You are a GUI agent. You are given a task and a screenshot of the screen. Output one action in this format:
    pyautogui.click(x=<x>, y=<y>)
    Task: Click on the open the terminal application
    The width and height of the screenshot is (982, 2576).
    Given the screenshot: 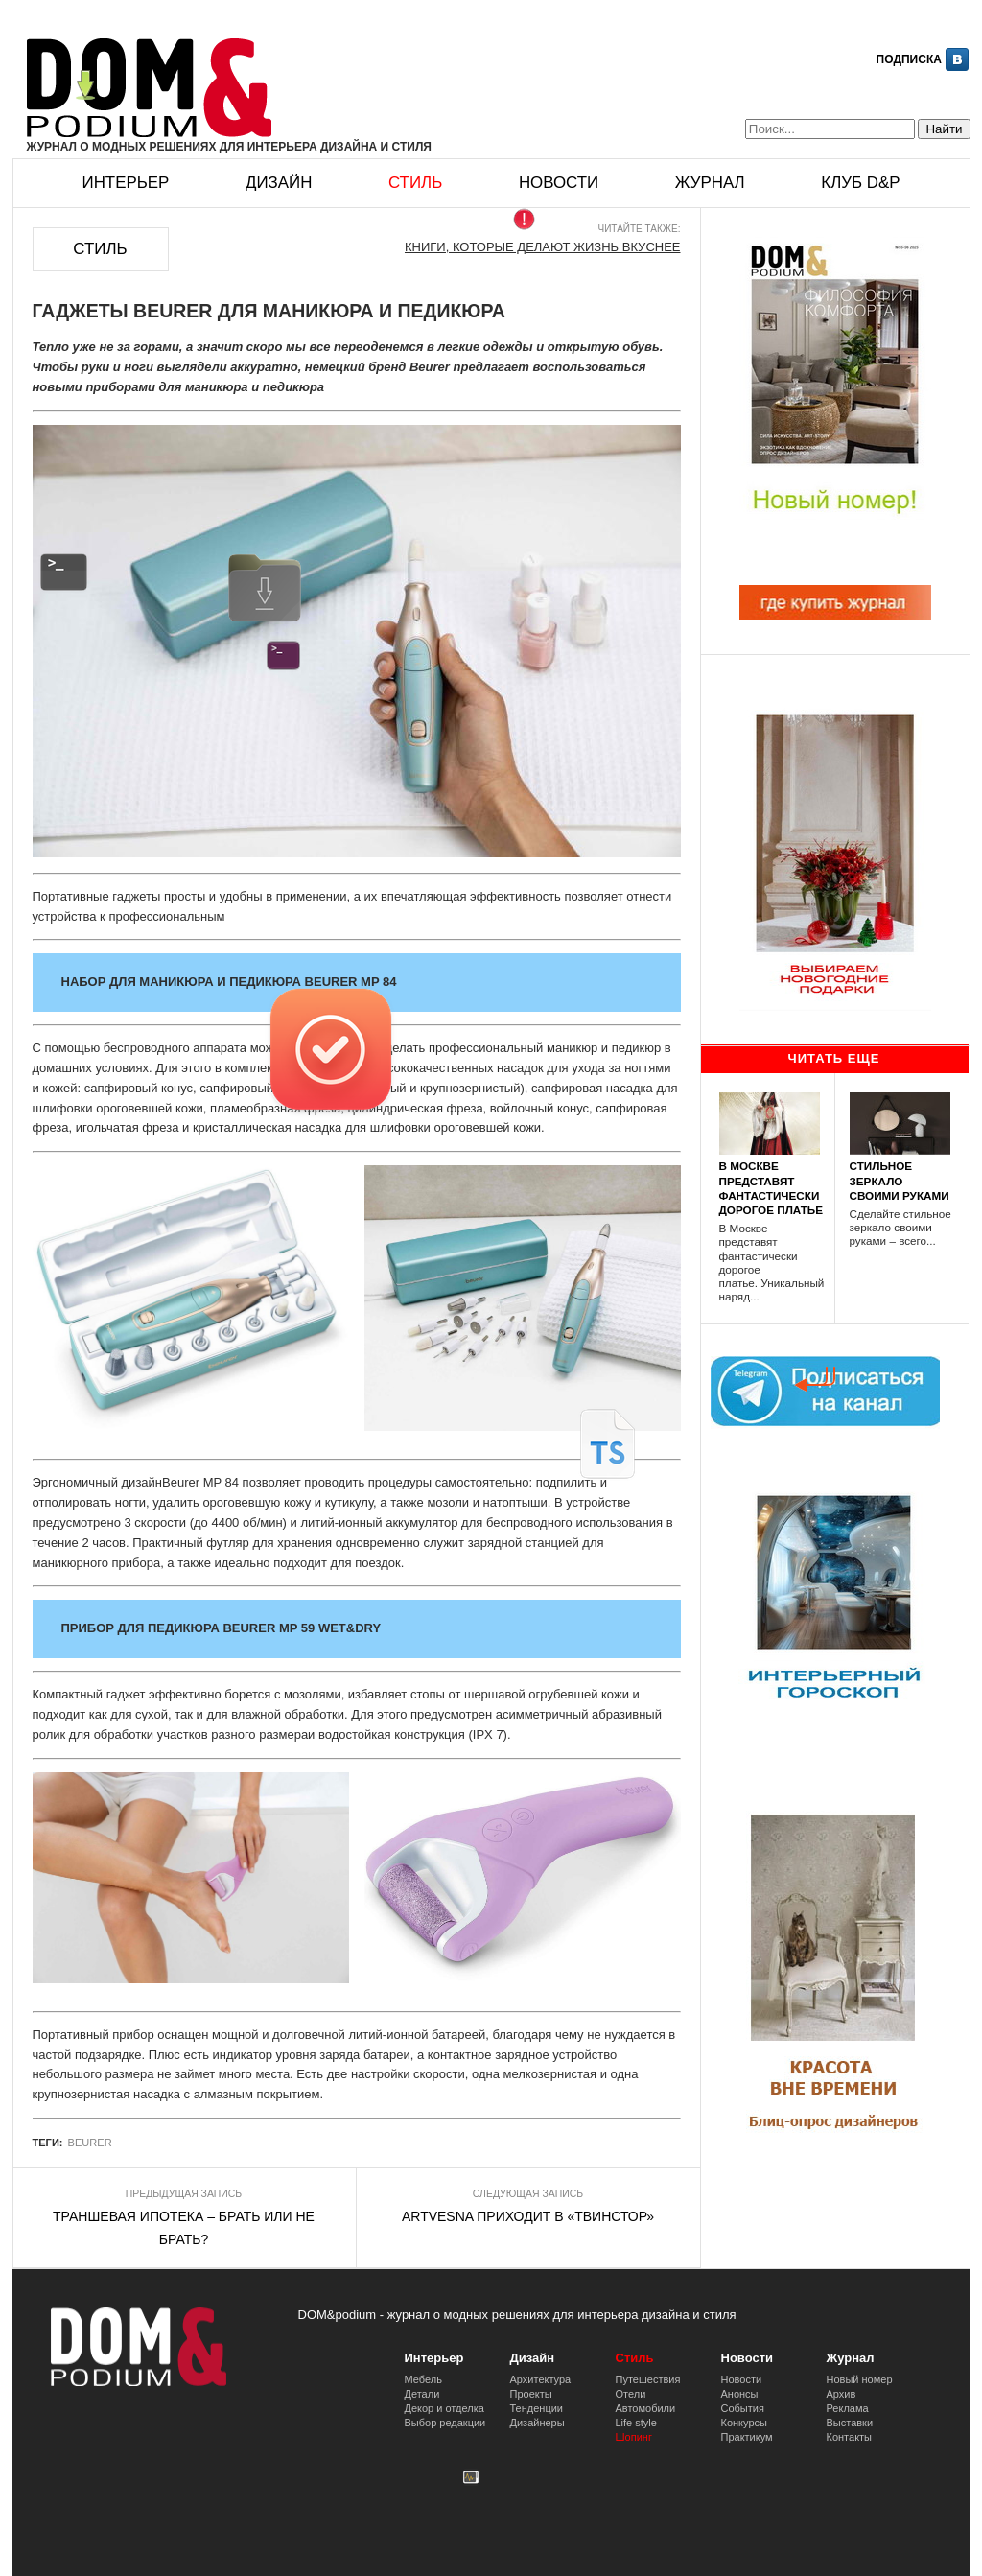 What is the action you would take?
    pyautogui.click(x=283, y=655)
    